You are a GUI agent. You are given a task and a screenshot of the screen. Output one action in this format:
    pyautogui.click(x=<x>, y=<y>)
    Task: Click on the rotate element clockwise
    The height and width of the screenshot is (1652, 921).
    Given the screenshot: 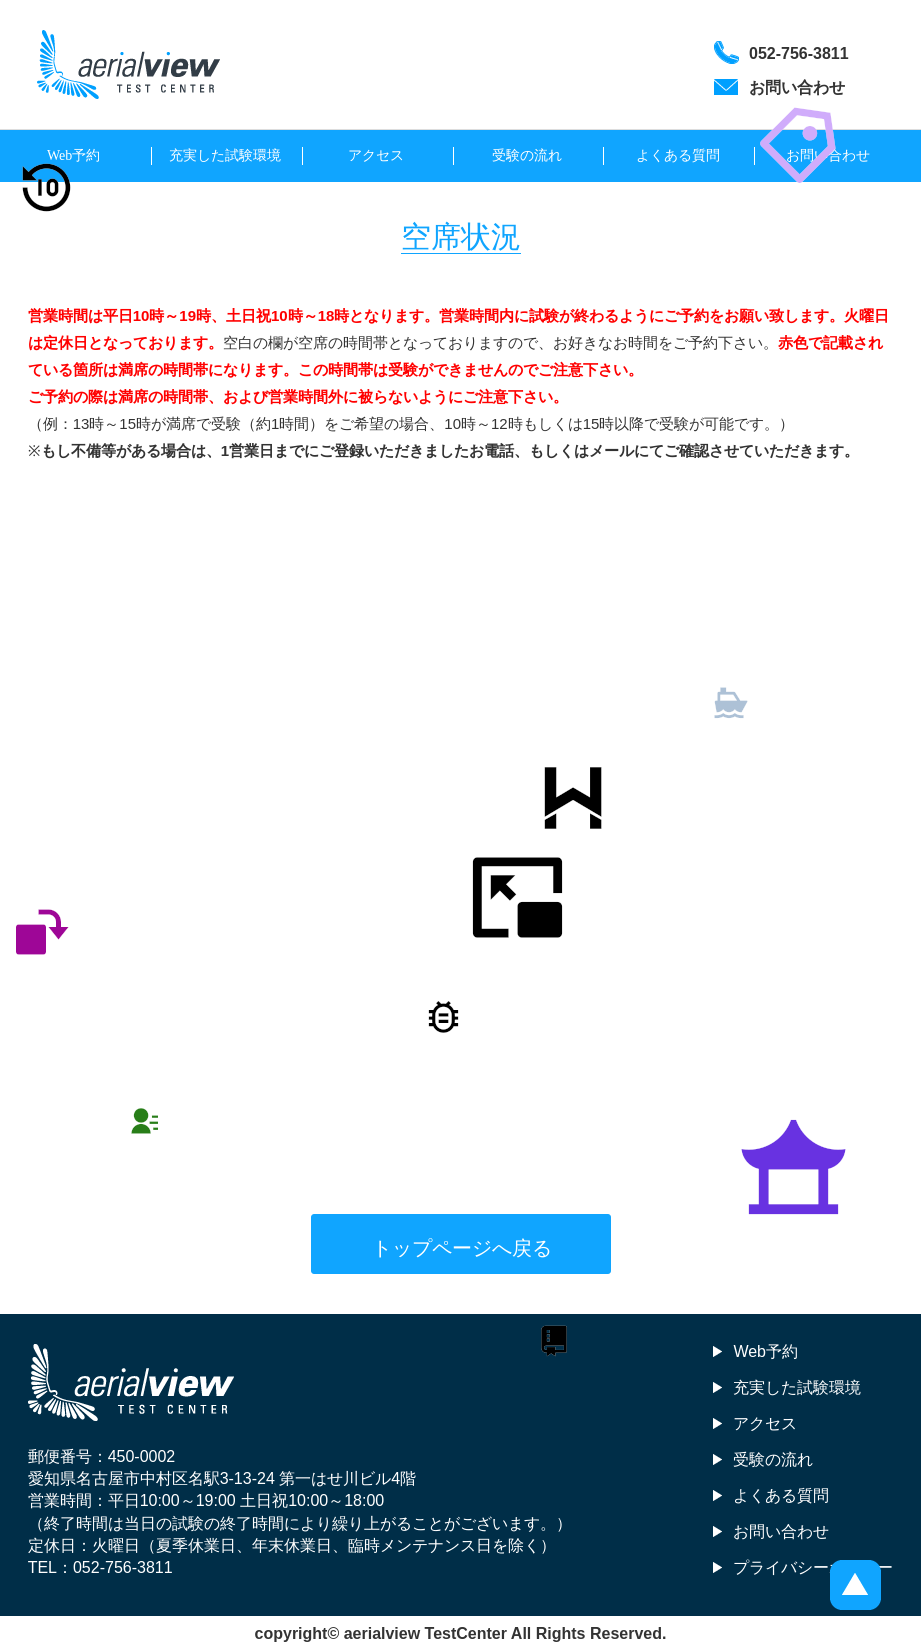 What is the action you would take?
    pyautogui.click(x=41, y=932)
    